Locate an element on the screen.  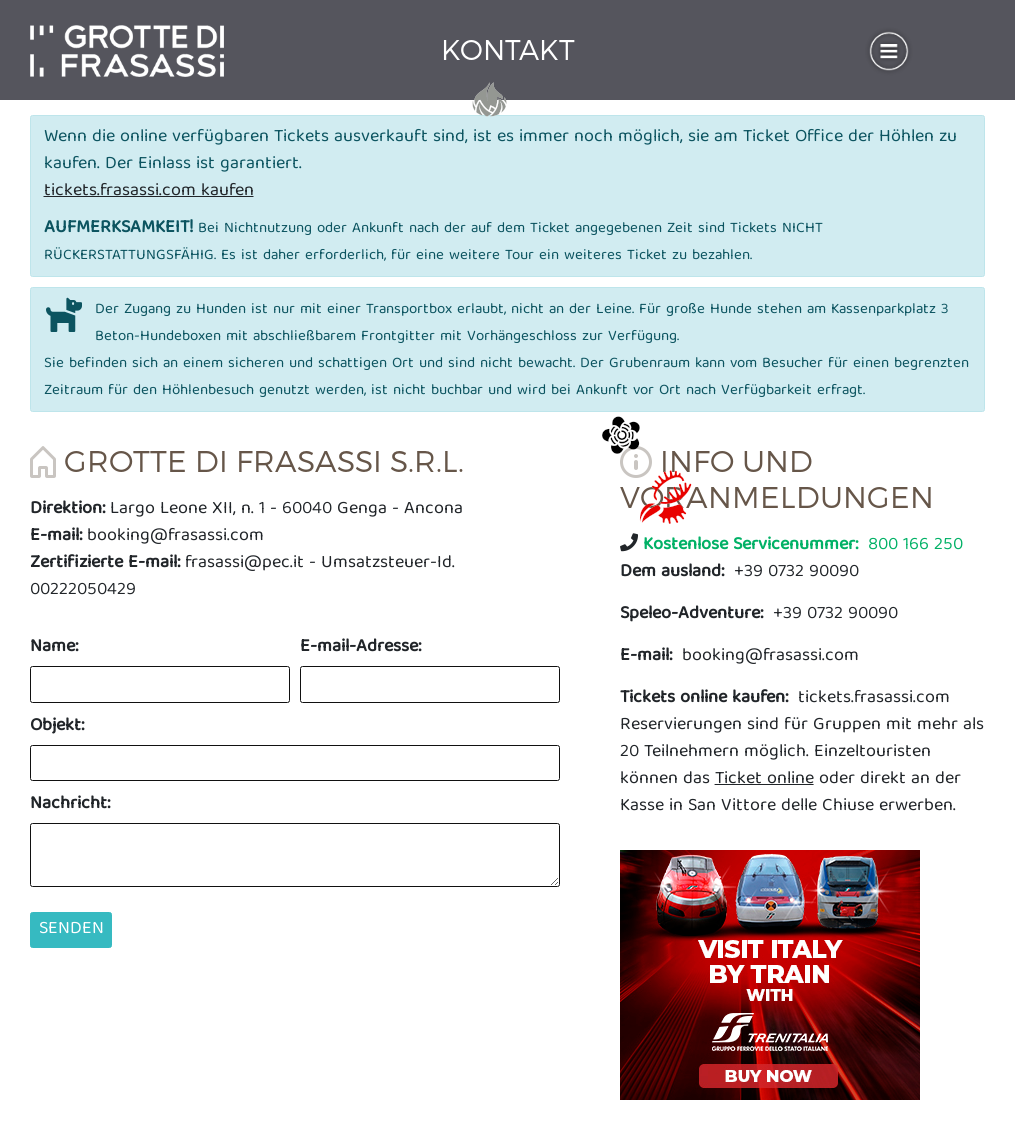
indicates a hot or trending item is located at coordinates (489, 99).